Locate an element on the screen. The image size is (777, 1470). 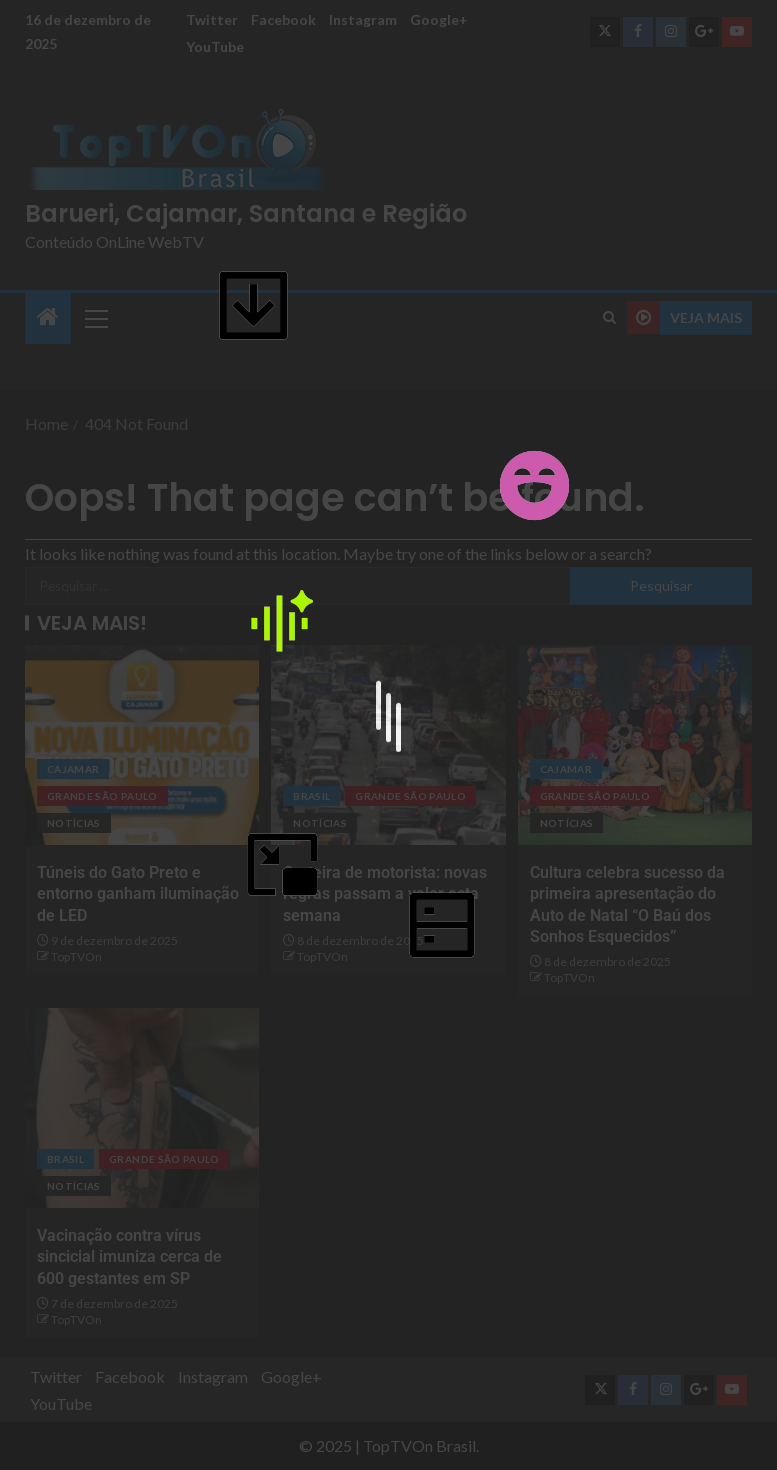
enable picture-in-picture mode is located at coordinates (282, 864).